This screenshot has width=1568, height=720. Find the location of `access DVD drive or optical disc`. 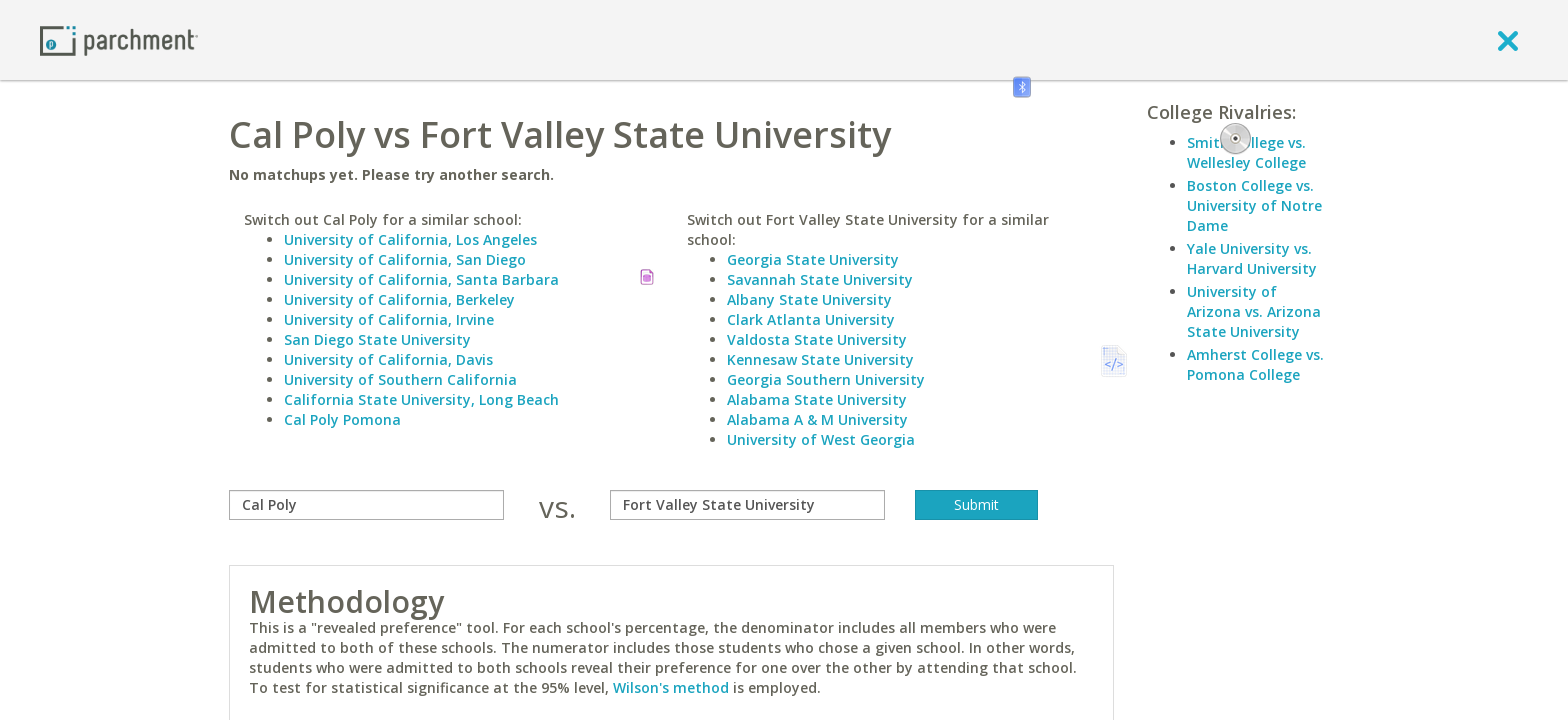

access DVD drive or optical disc is located at coordinates (1235, 138).